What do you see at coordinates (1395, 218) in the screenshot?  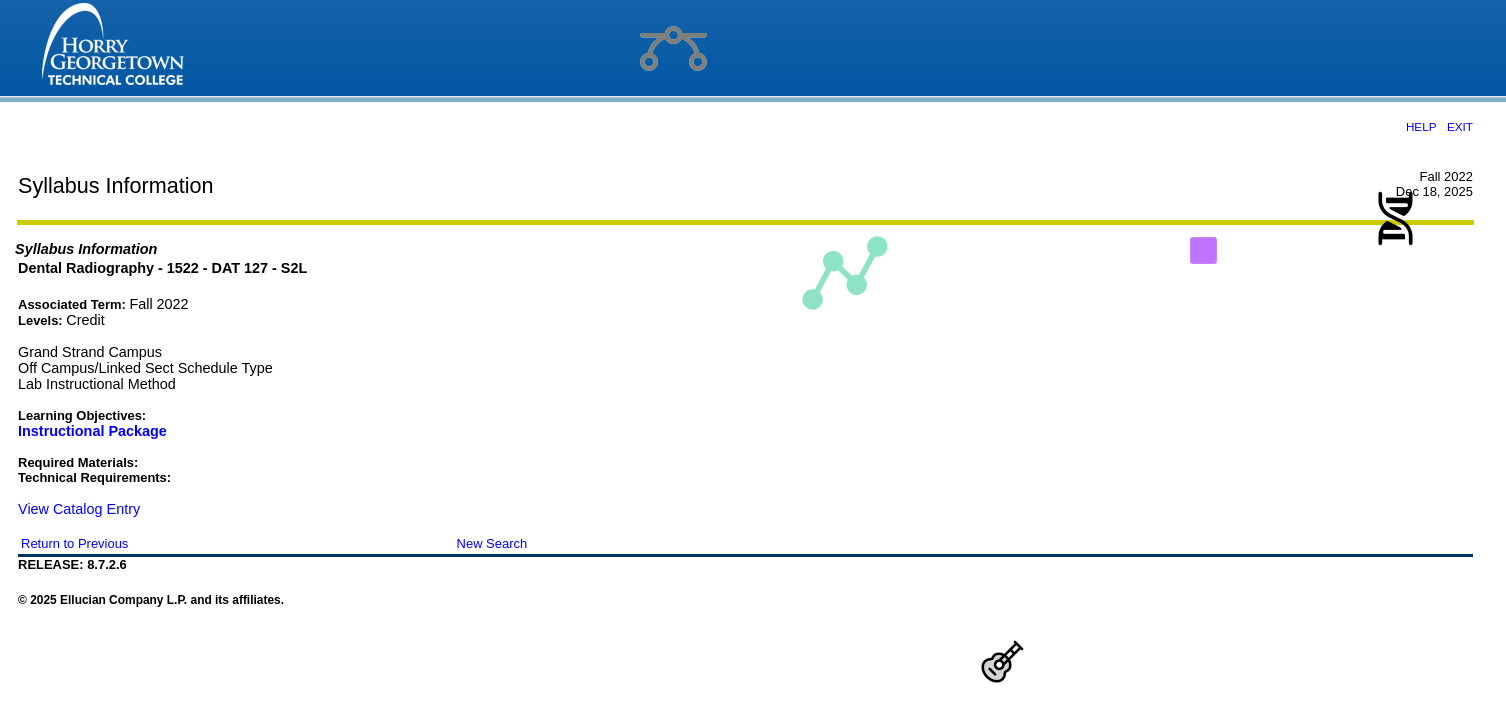 I see `access genetic or biological information` at bounding box center [1395, 218].